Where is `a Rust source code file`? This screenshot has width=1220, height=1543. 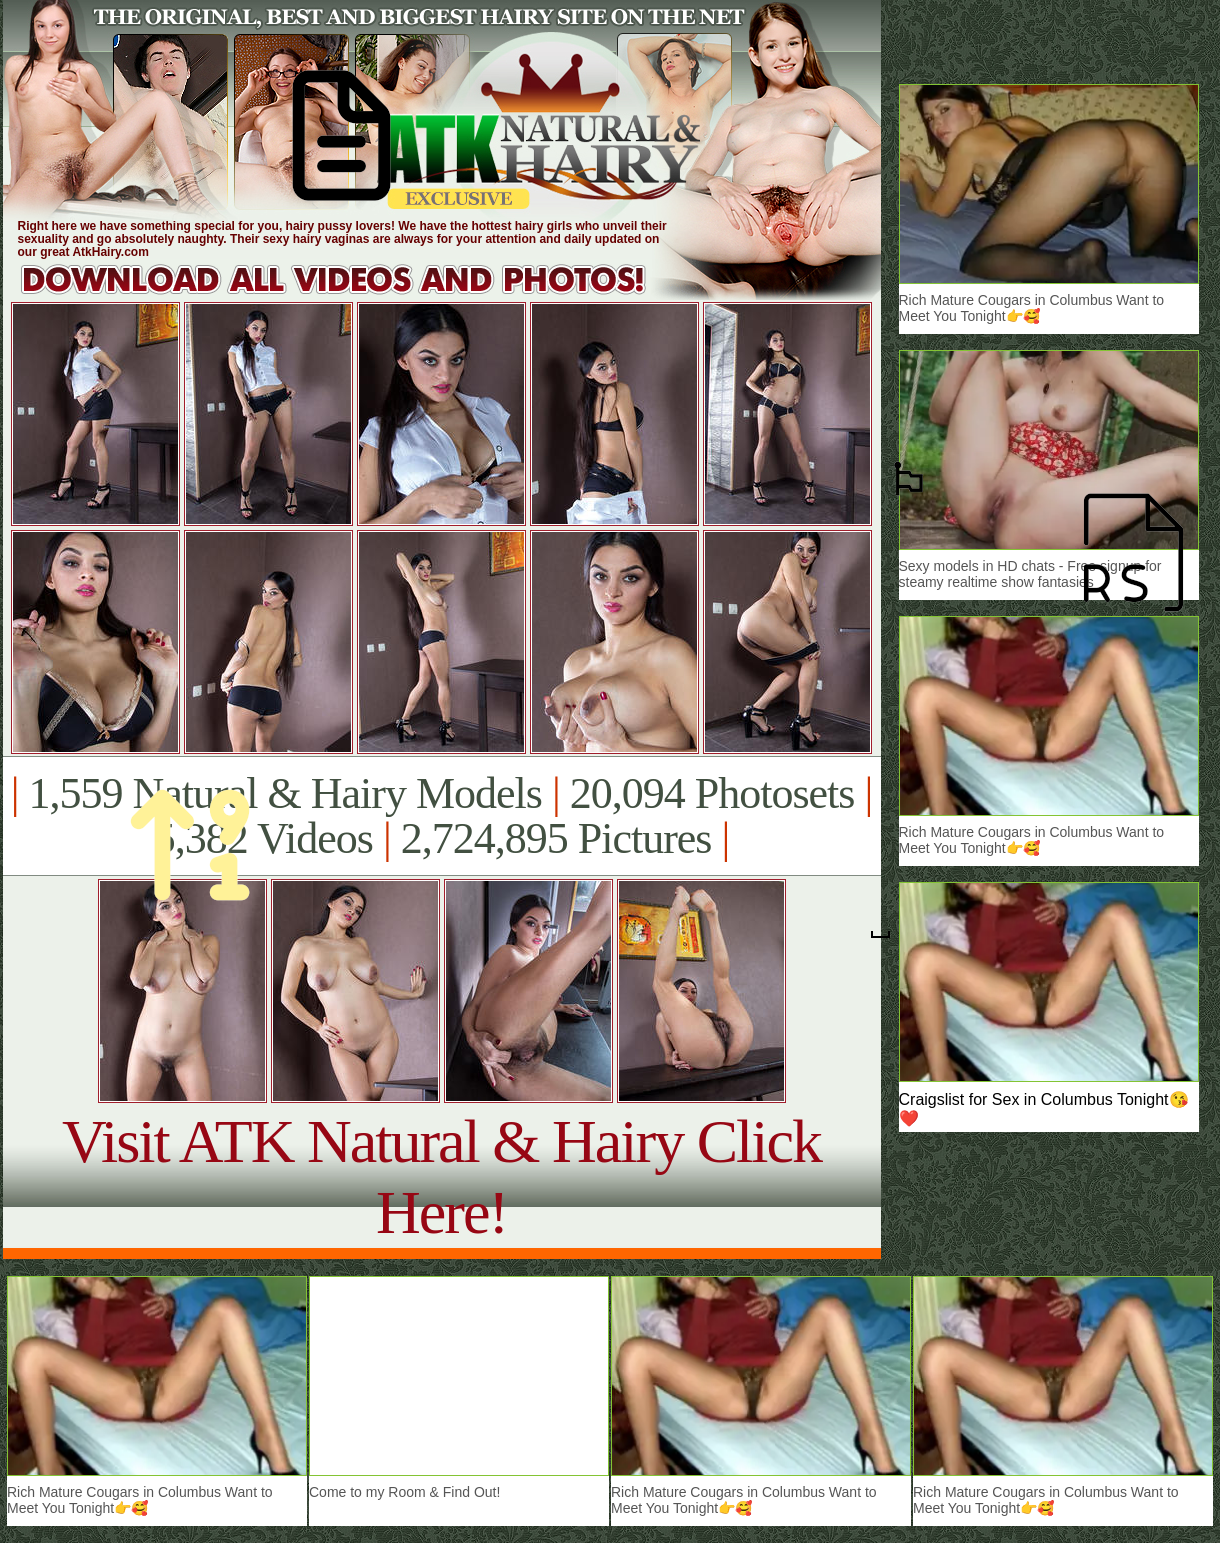 a Rust source code file is located at coordinates (1133, 552).